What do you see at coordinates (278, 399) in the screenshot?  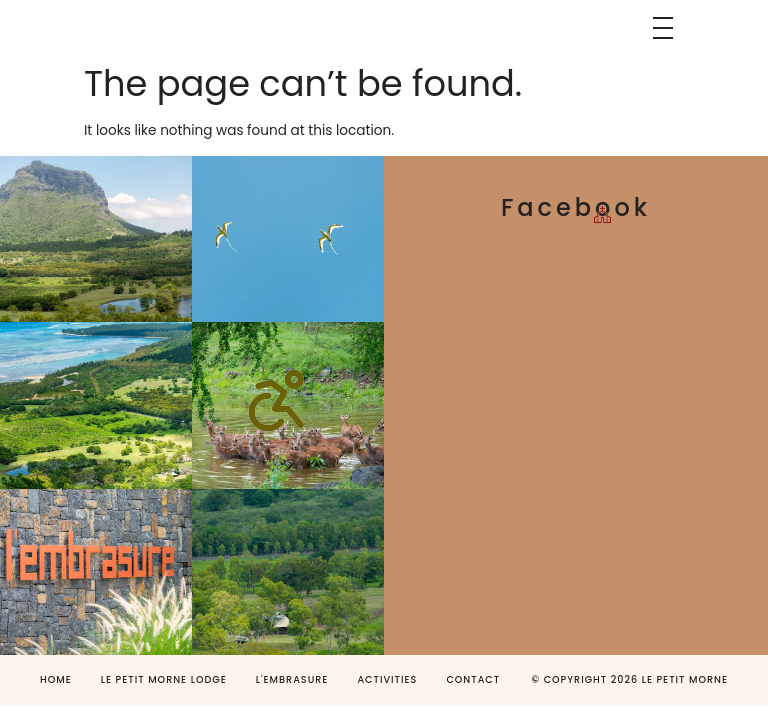 I see `accessibility options or settings` at bounding box center [278, 399].